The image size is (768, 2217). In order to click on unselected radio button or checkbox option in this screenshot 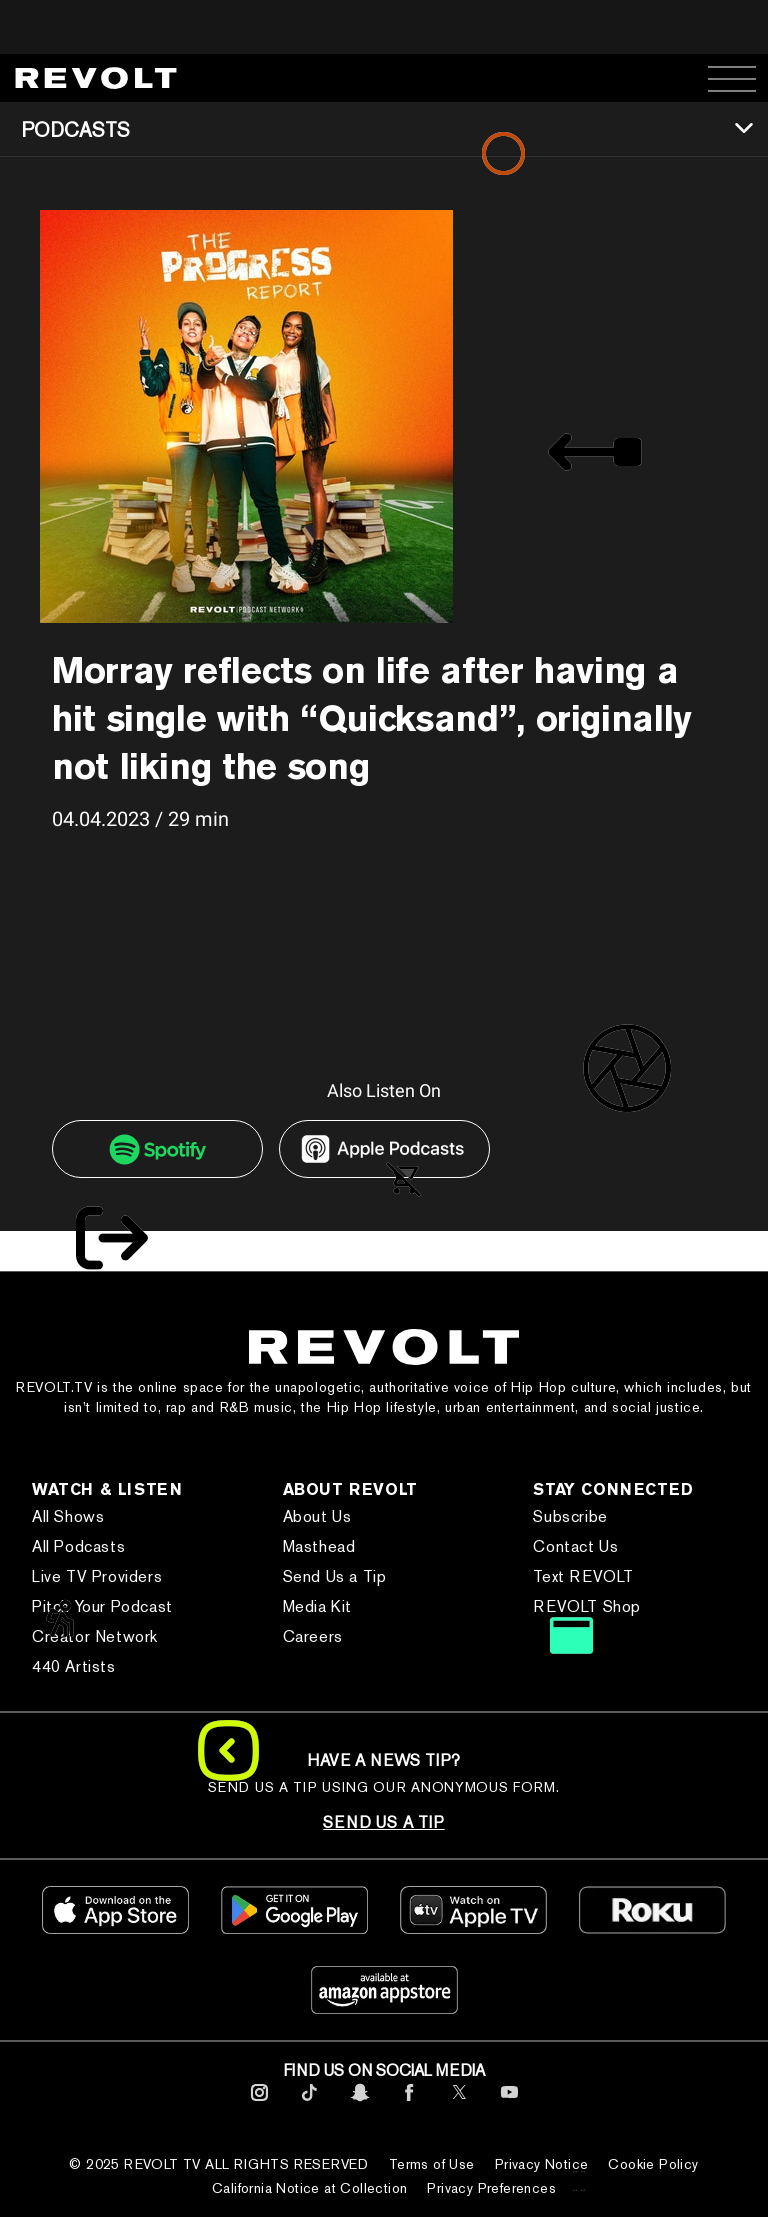, I will do `click(503, 153)`.